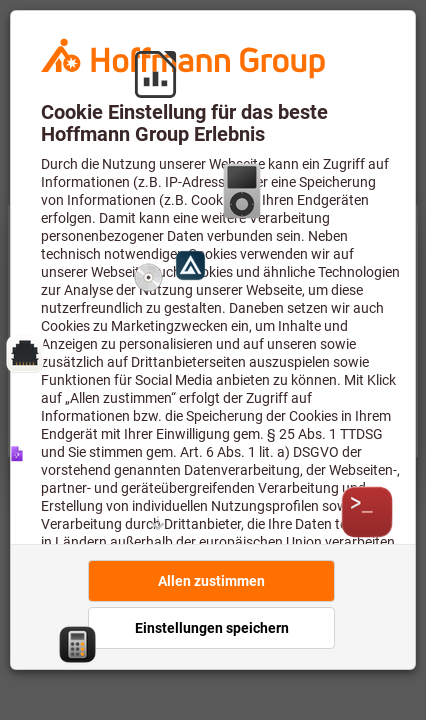 This screenshot has width=426, height=720. I want to click on configure DSL network connection settings, so click(25, 354).